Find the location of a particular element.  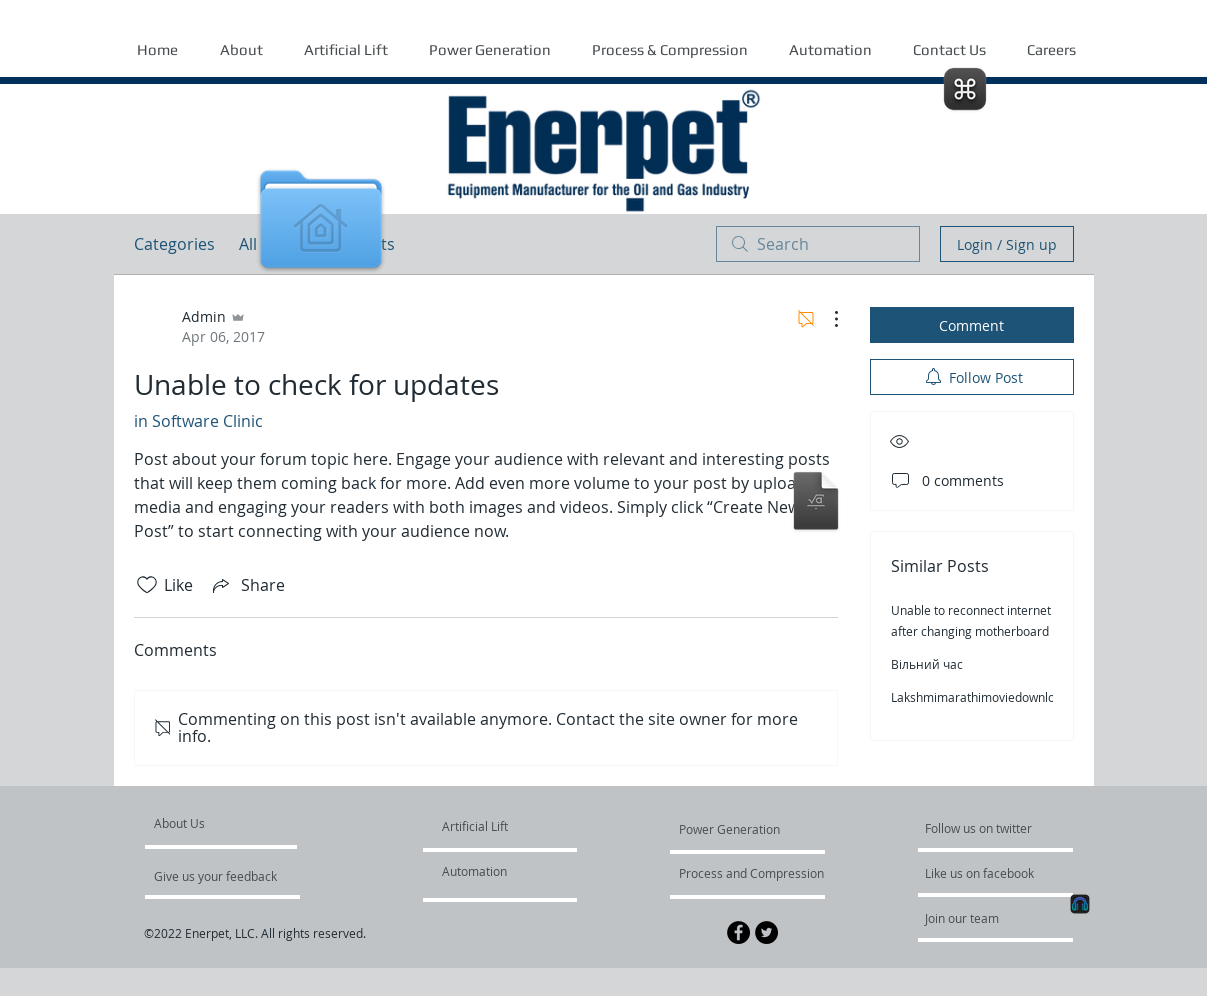

open keyboard settings and preferences is located at coordinates (965, 89).